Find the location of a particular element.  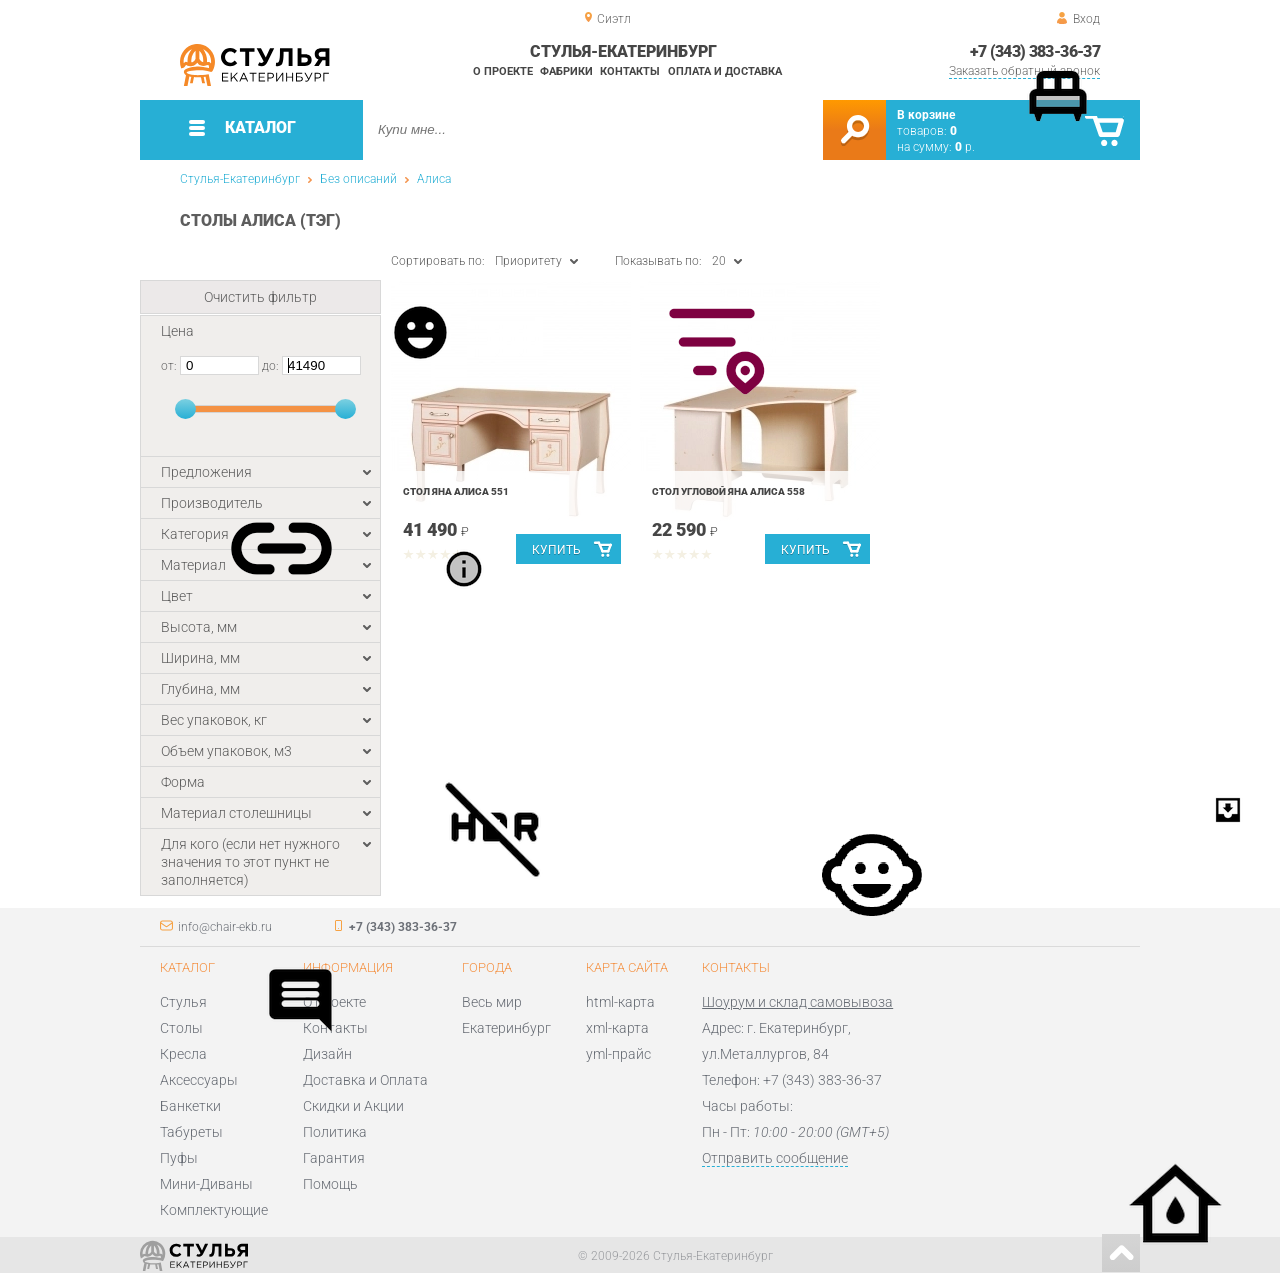

copy or share a link is located at coordinates (281, 548).